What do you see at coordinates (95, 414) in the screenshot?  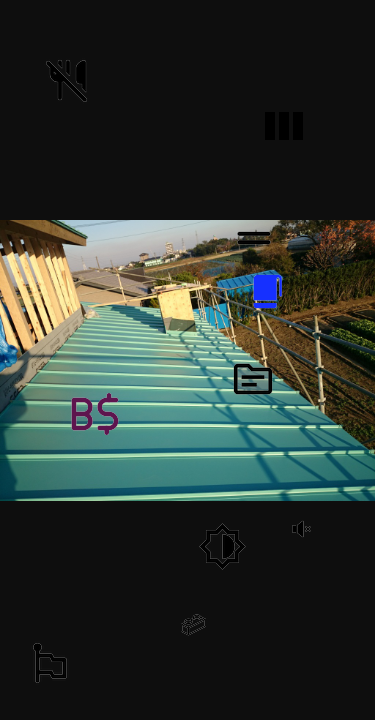 I see `display price in Brunei dollars` at bounding box center [95, 414].